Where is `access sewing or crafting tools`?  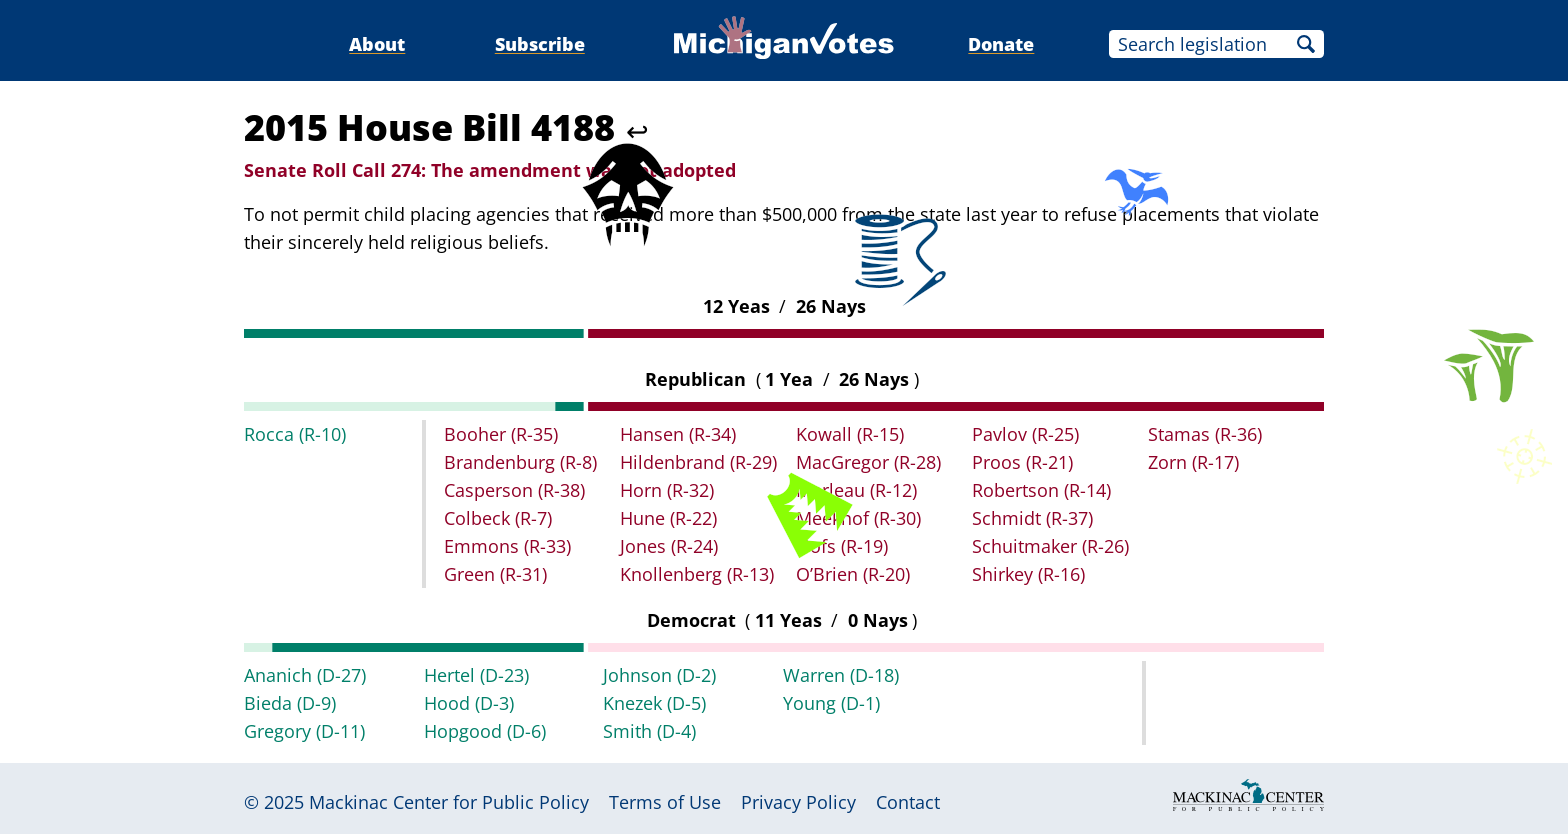
access sewing or crafting tools is located at coordinates (900, 256).